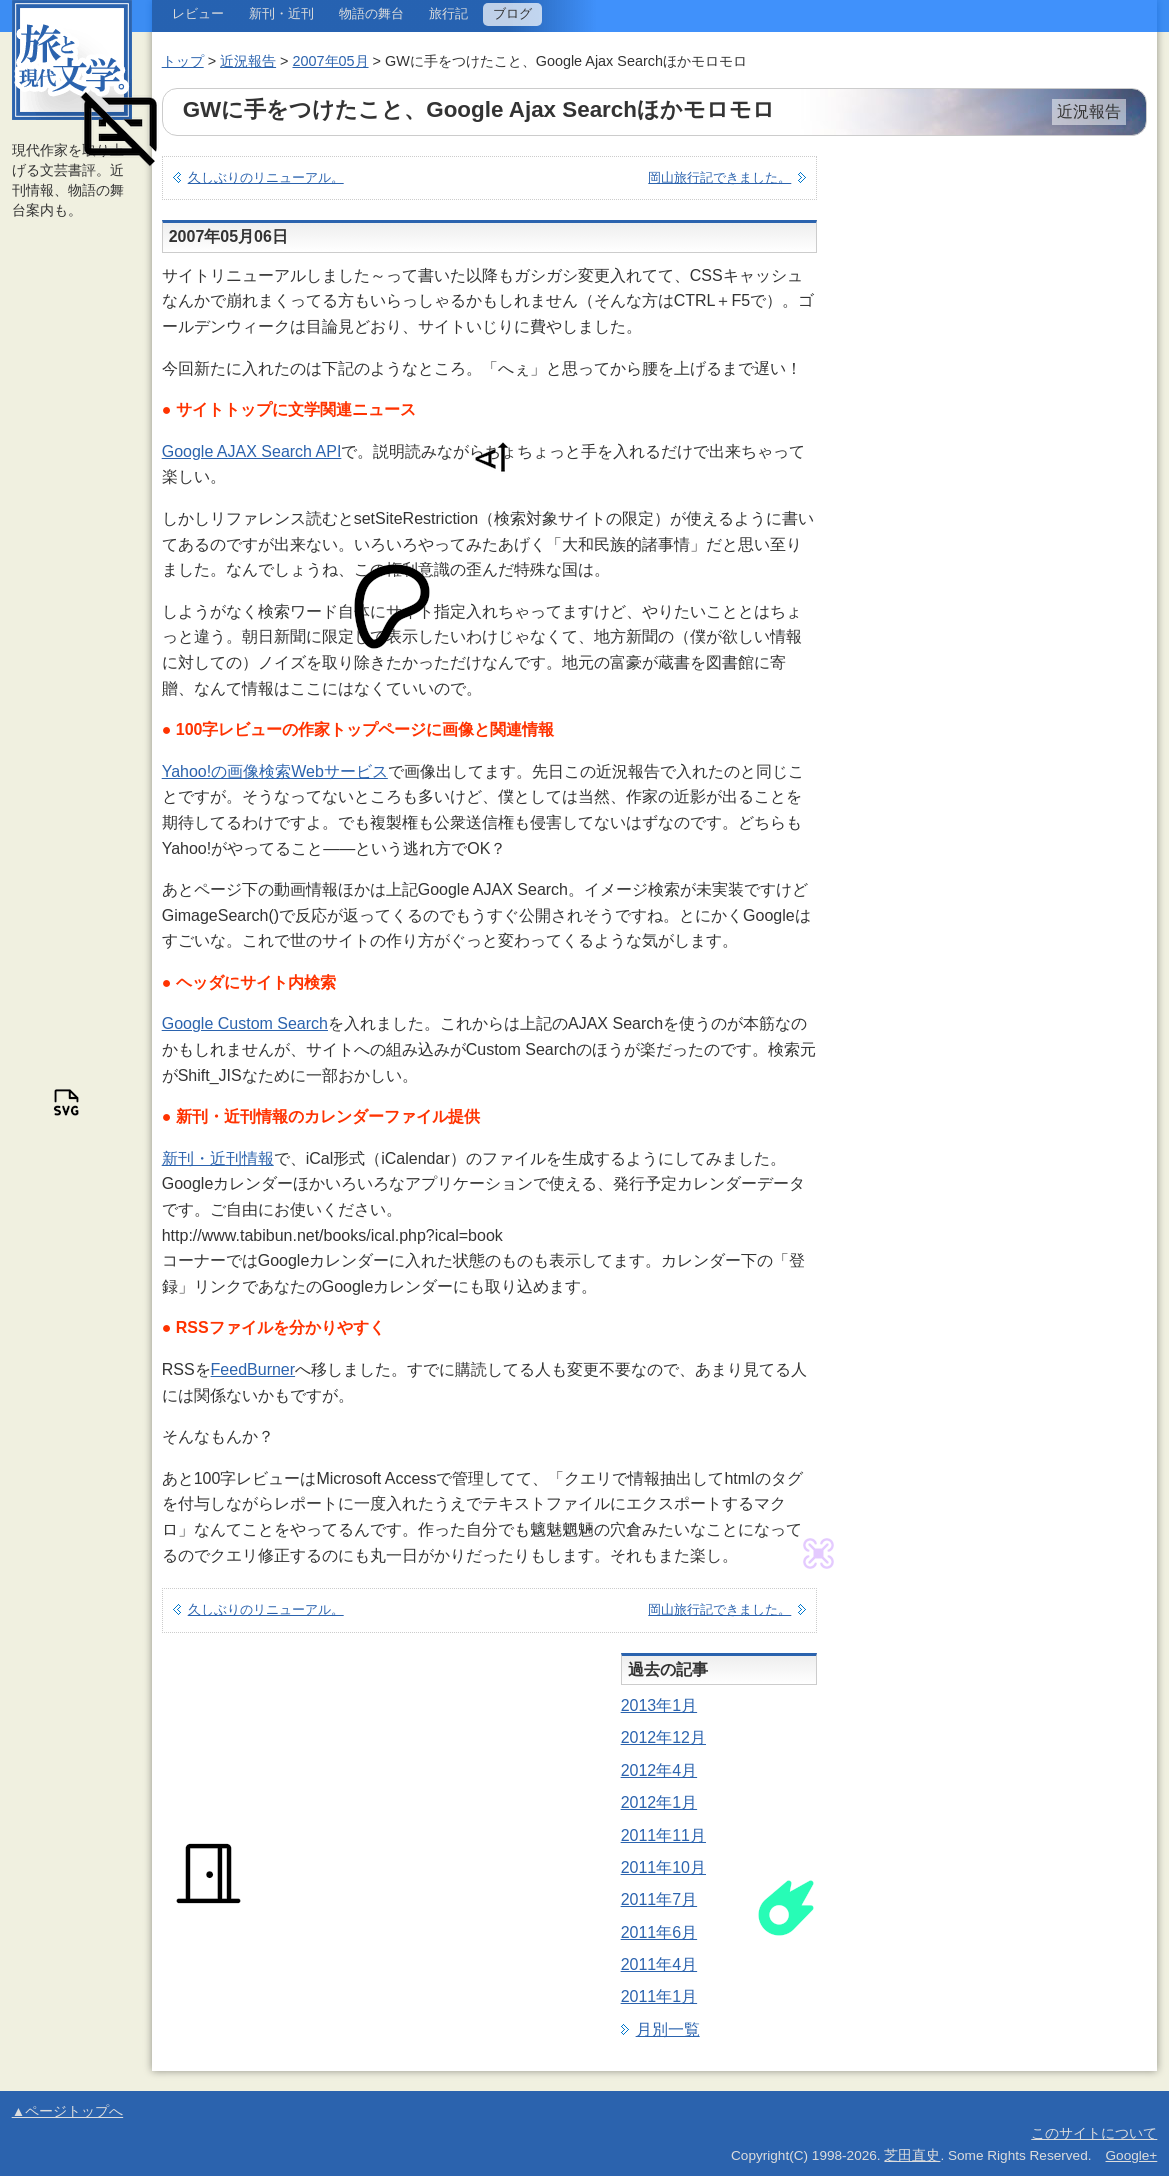 The height and width of the screenshot is (2176, 1169). I want to click on visit creator's patreon page, so click(389, 605).